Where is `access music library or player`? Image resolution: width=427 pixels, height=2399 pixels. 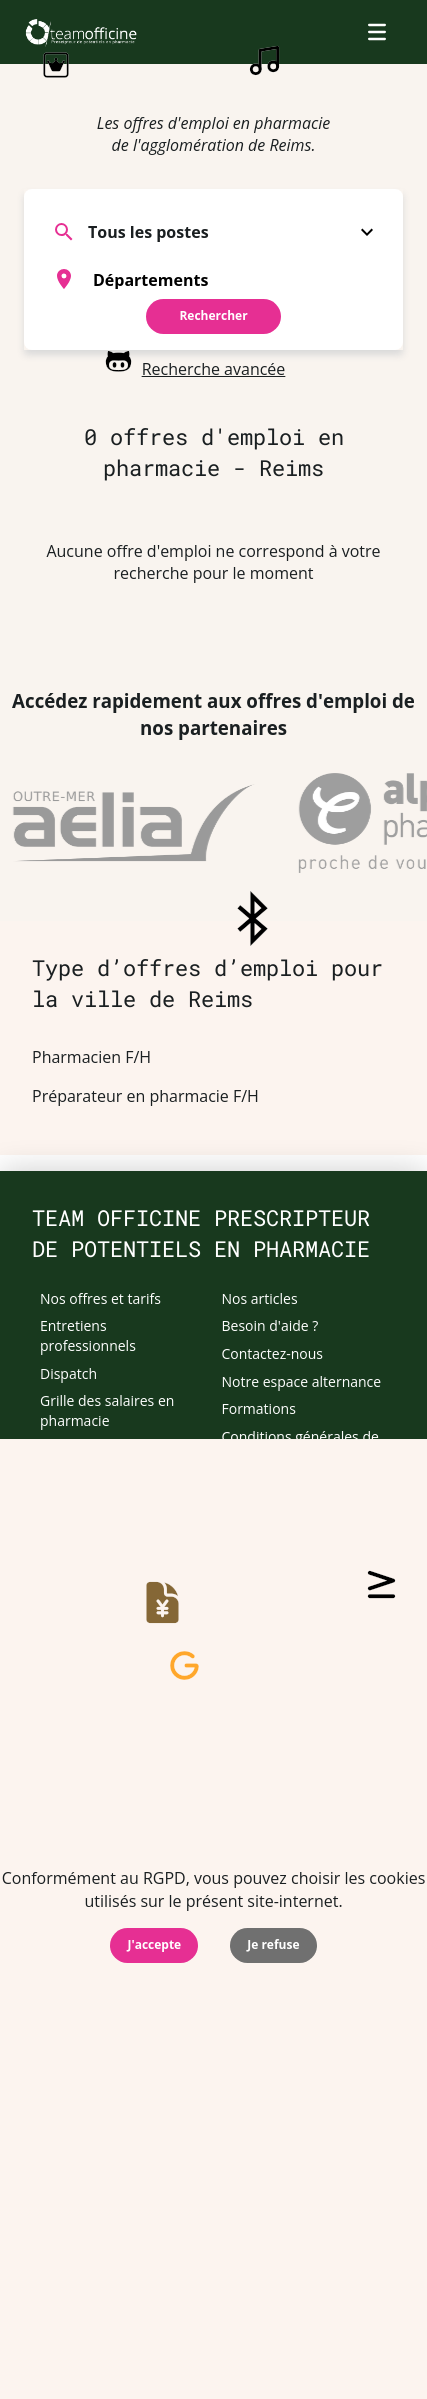
access music library or player is located at coordinates (264, 60).